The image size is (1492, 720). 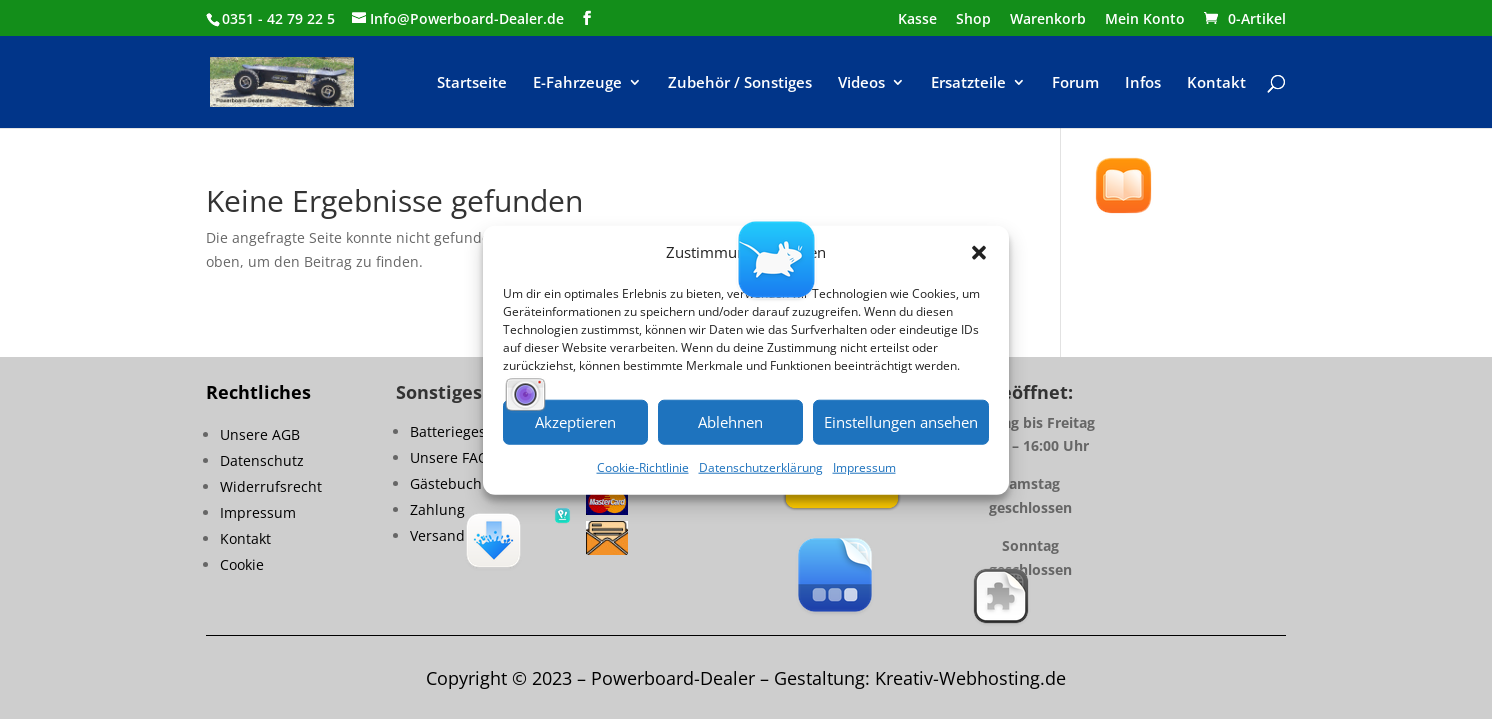 I want to click on open ktorrent to manage torrent downloads, so click(x=493, y=540).